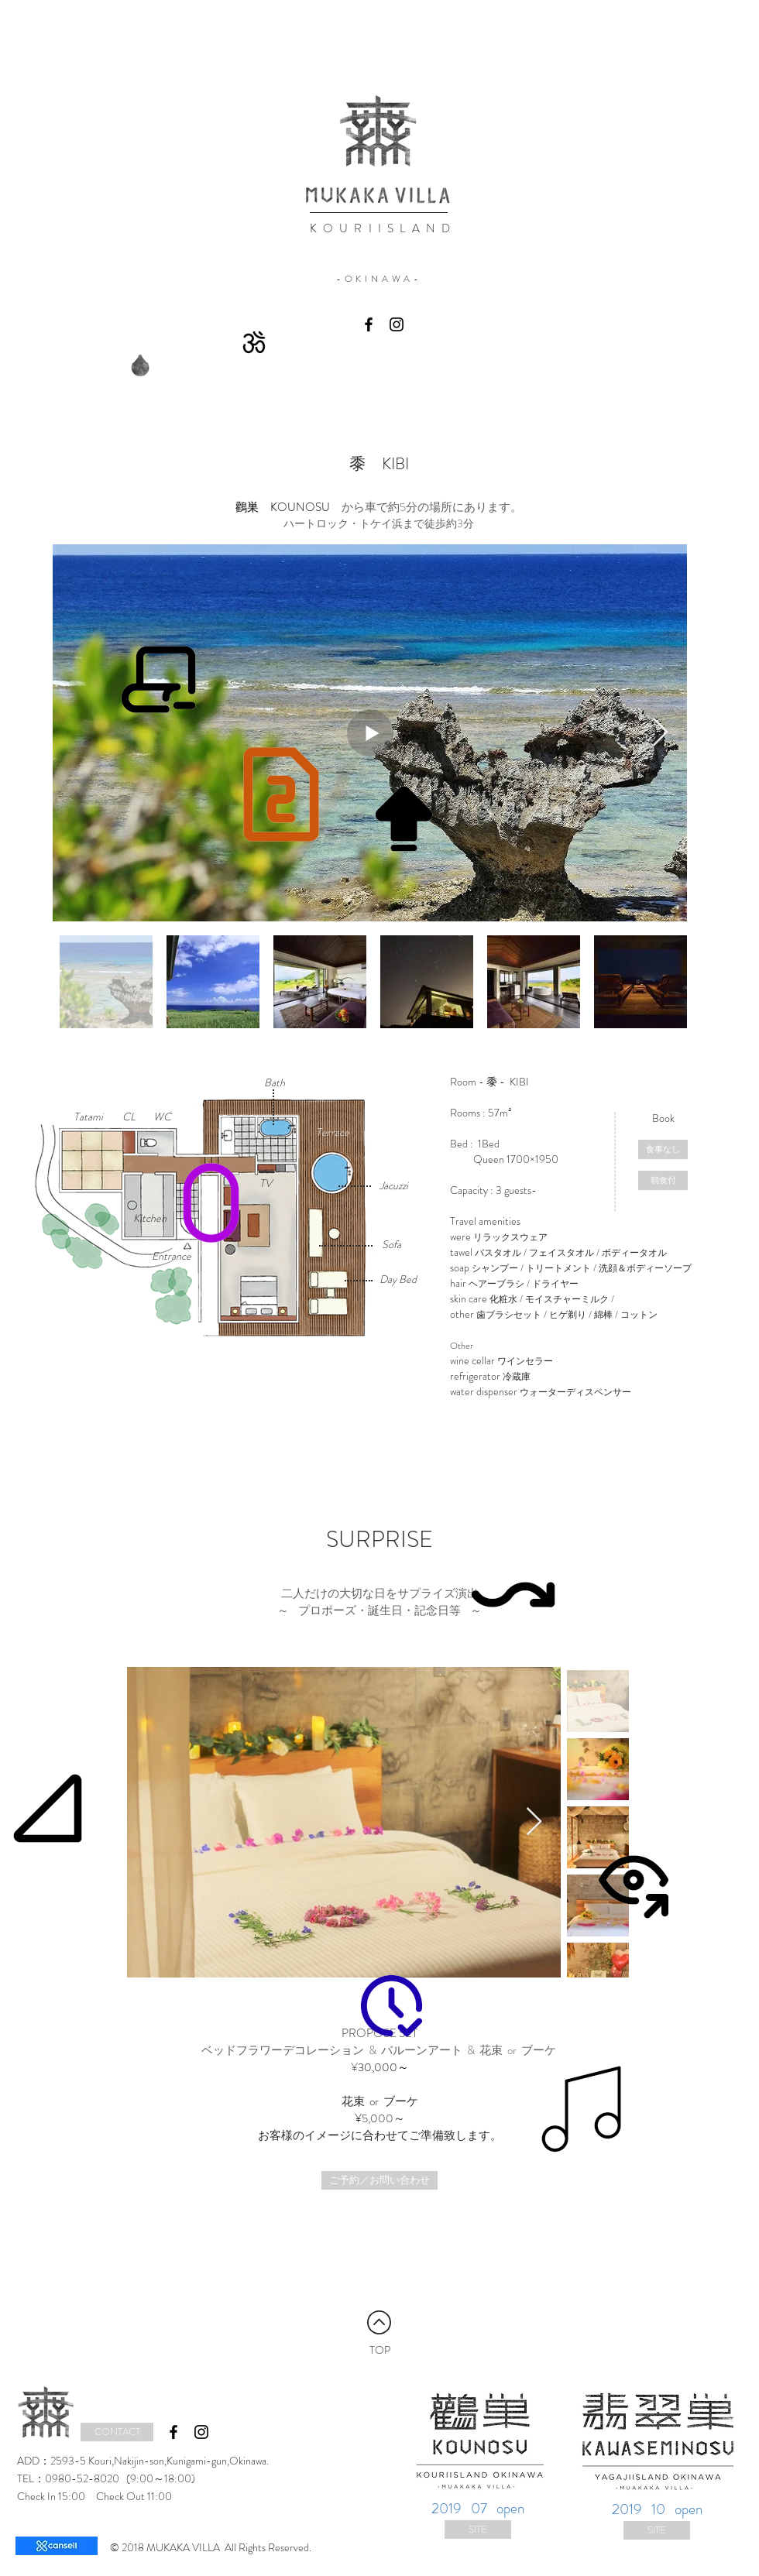  Describe the element at coordinates (211, 1202) in the screenshot. I see `access medication or pharmacy features` at that location.